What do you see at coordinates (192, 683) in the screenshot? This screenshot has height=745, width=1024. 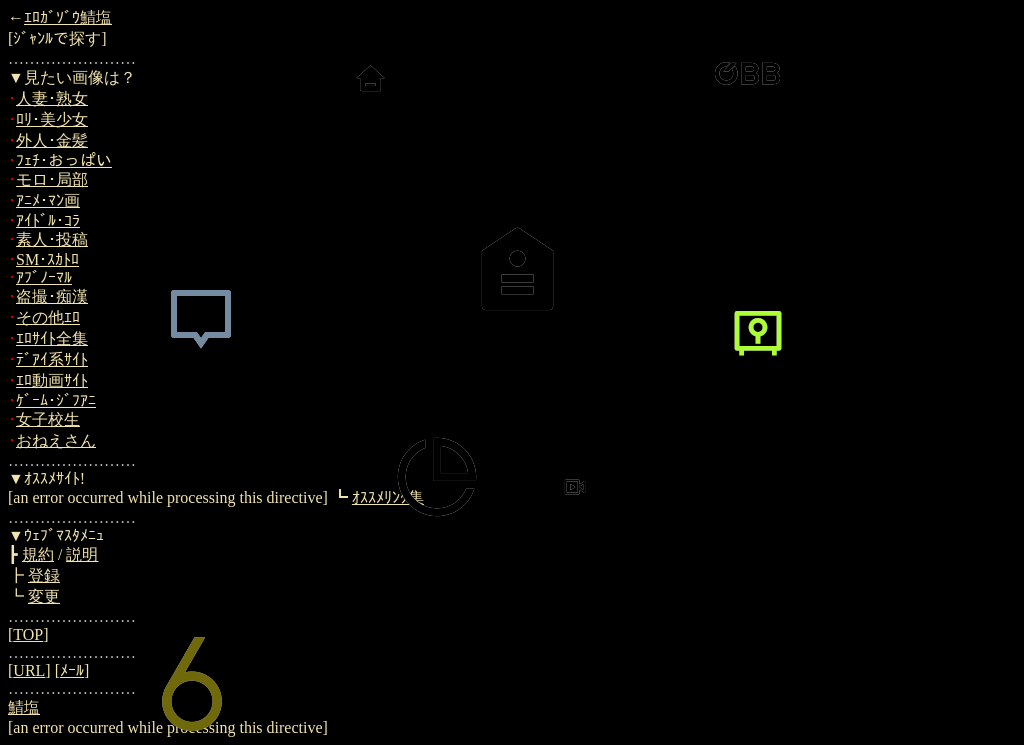 I see `indicates item number 6 in a list or sequence` at bounding box center [192, 683].